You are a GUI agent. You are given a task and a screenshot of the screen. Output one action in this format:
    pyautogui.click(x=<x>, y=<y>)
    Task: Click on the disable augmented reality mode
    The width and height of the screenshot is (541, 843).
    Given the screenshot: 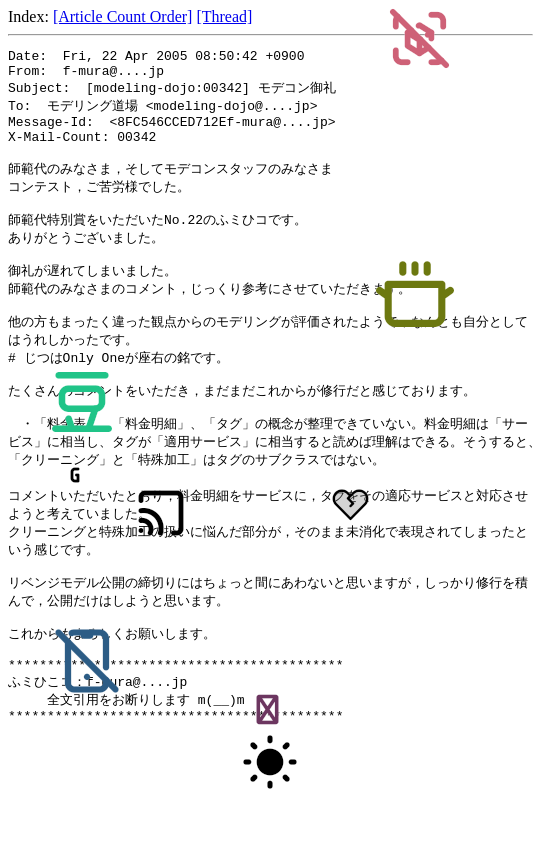 What is the action you would take?
    pyautogui.click(x=419, y=38)
    